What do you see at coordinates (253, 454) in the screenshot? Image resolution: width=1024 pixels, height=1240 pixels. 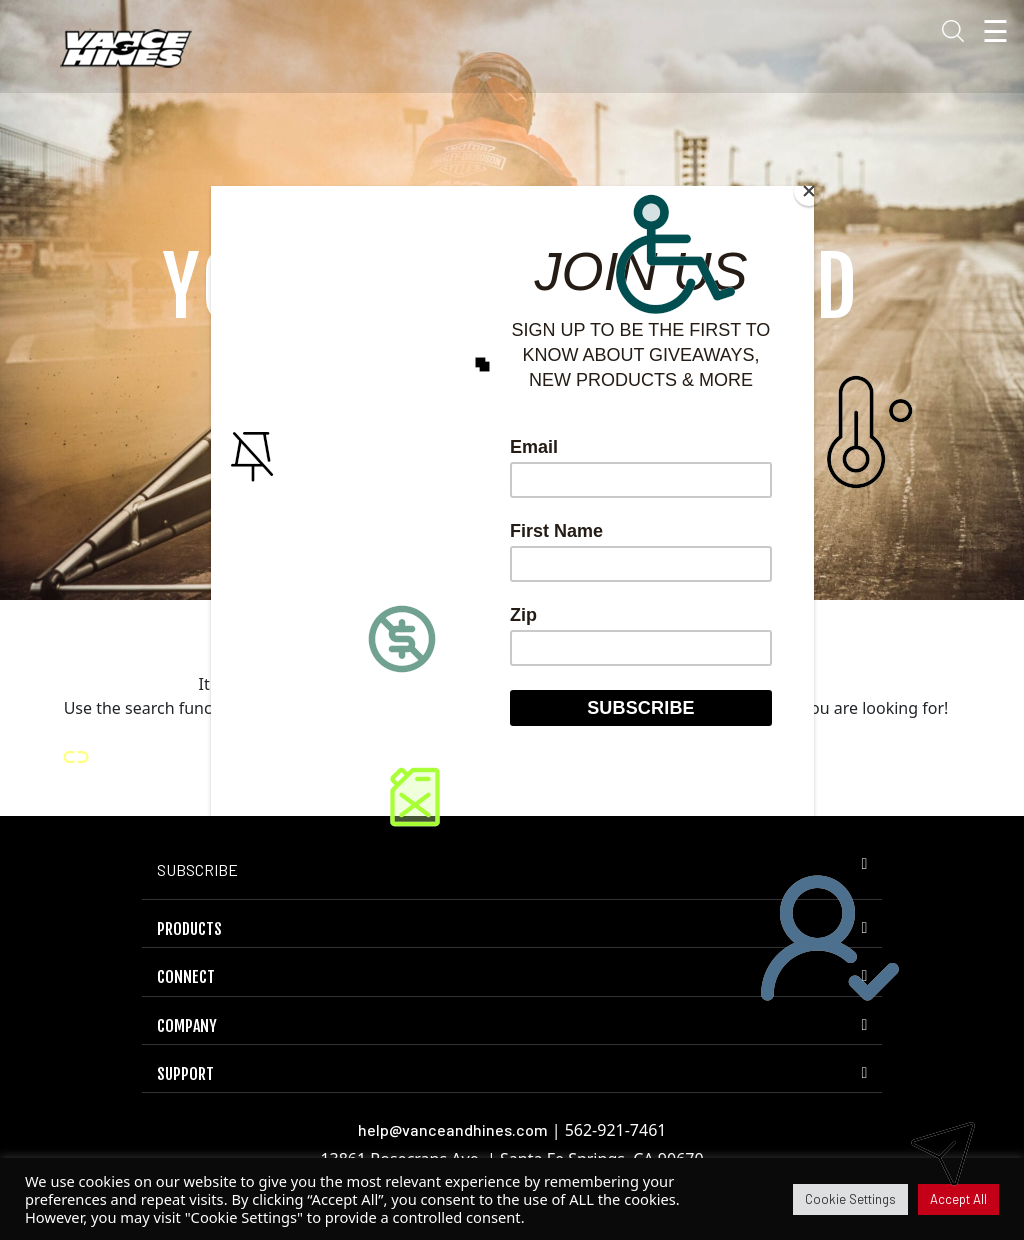 I see `unpin this item` at bounding box center [253, 454].